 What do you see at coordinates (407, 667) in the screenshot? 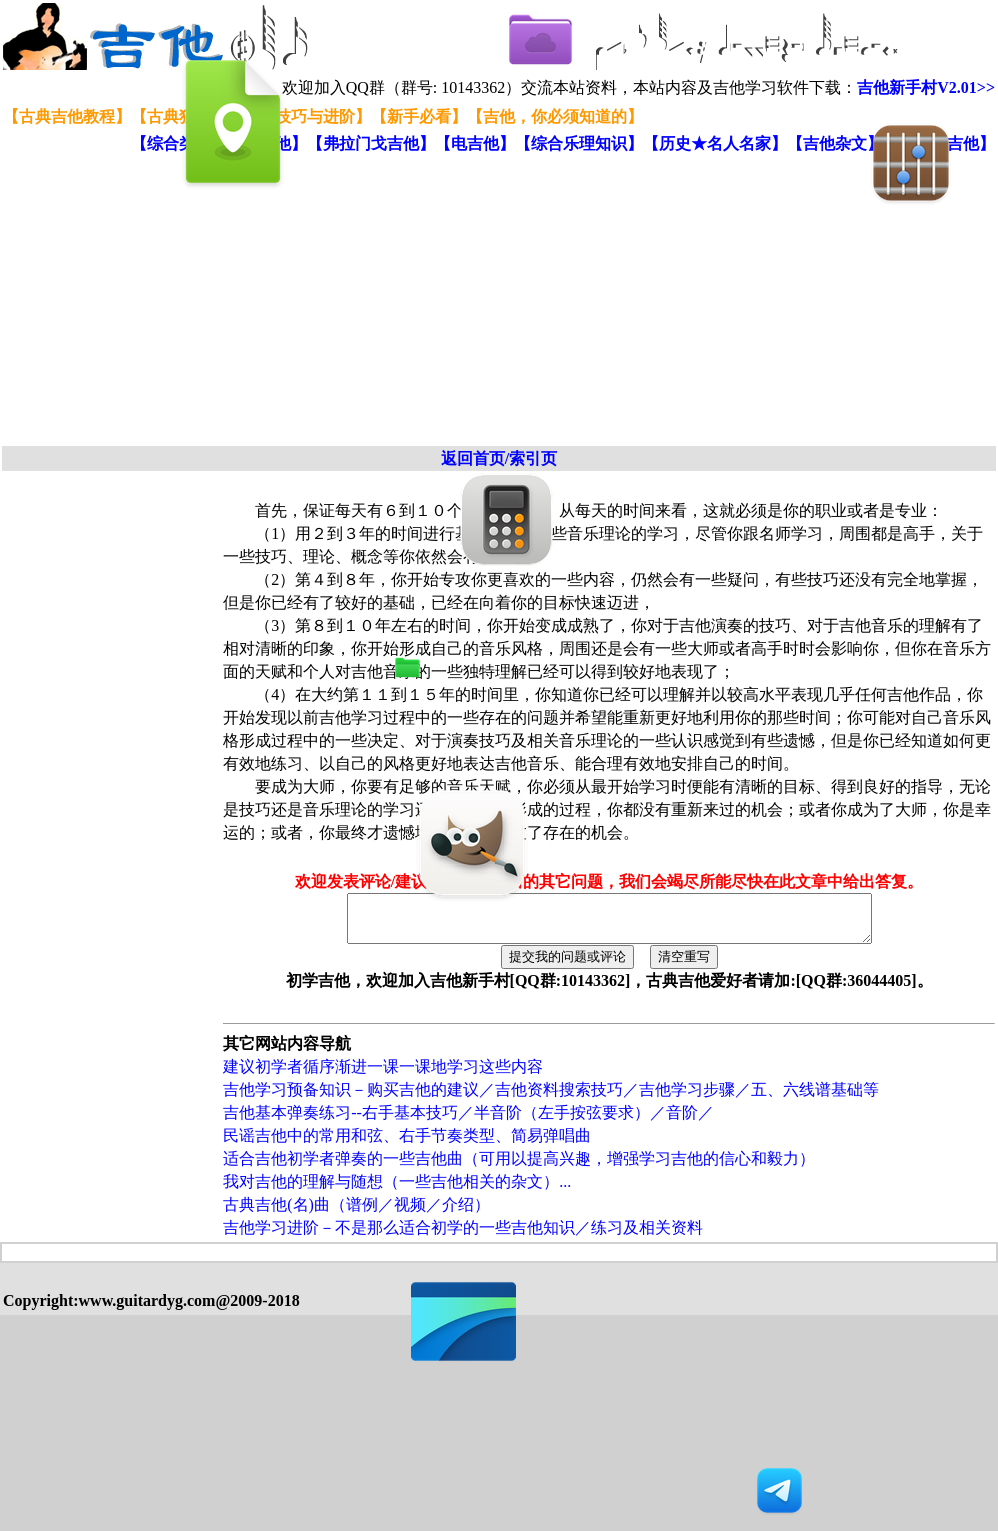
I see `open folder containing files` at bounding box center [407, 667].